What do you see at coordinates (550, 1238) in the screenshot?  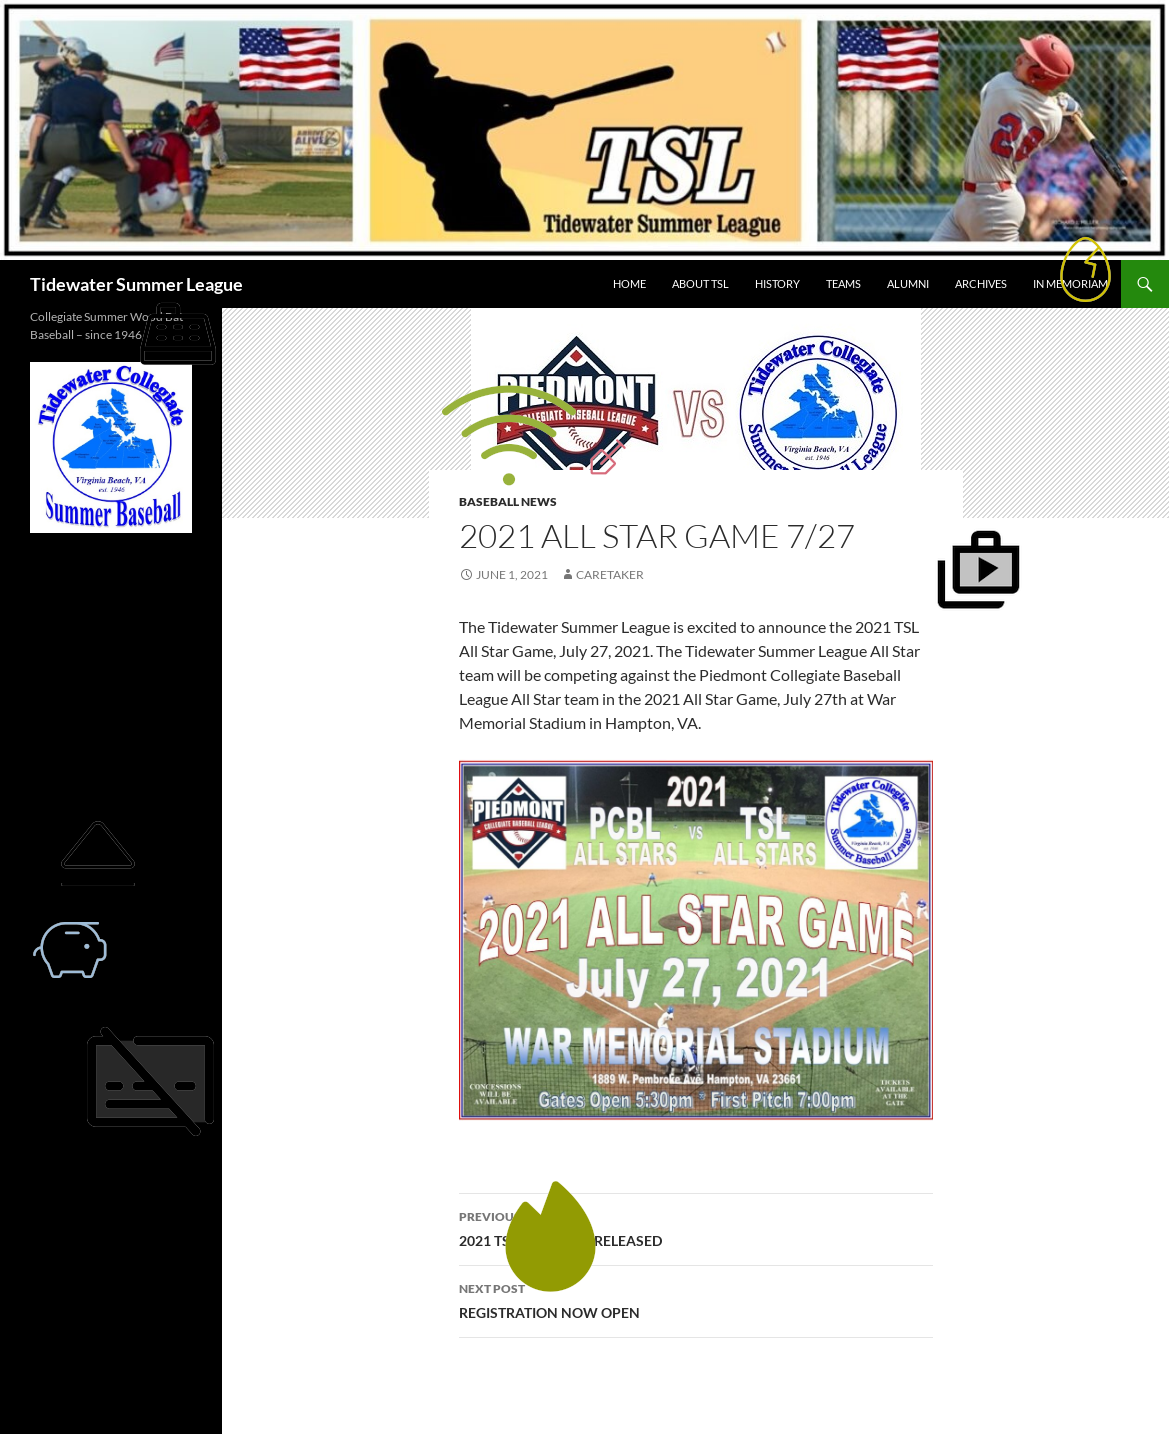 I see `indicates trending or hot content` at bounding box center [550, 1238].